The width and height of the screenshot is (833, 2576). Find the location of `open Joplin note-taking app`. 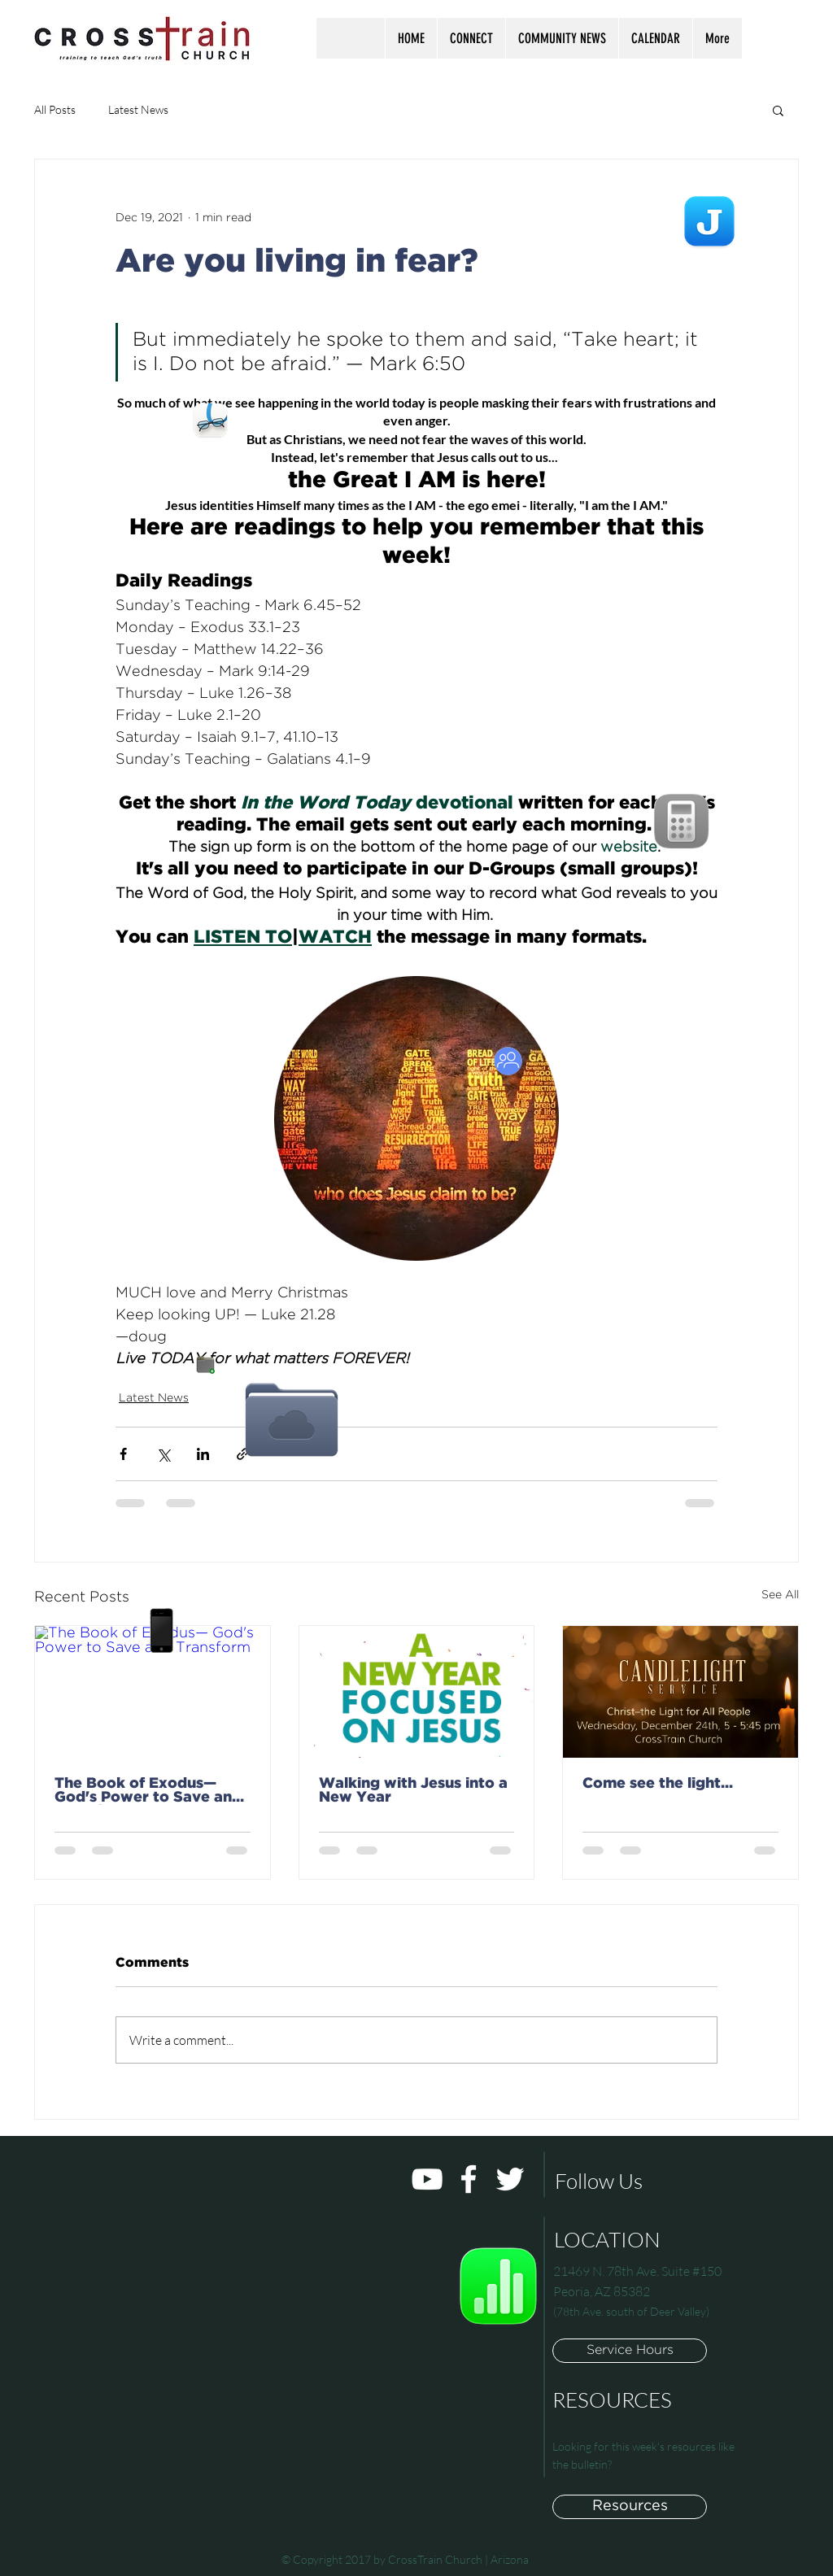

open Joplin note-taking app is located at coordinates (709, 221).